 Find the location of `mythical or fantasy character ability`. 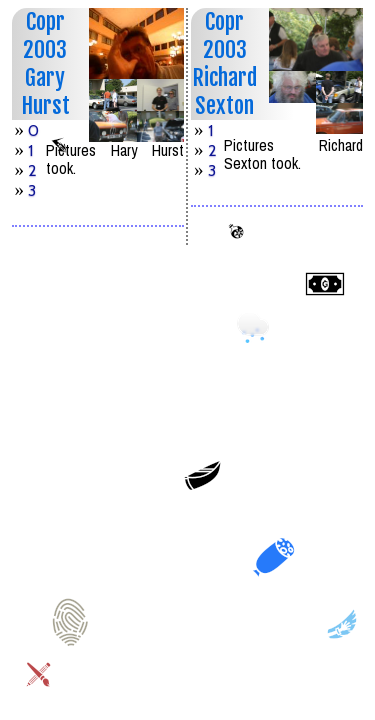

mythical or fantasy character ability is located at coordinates (342, 624).